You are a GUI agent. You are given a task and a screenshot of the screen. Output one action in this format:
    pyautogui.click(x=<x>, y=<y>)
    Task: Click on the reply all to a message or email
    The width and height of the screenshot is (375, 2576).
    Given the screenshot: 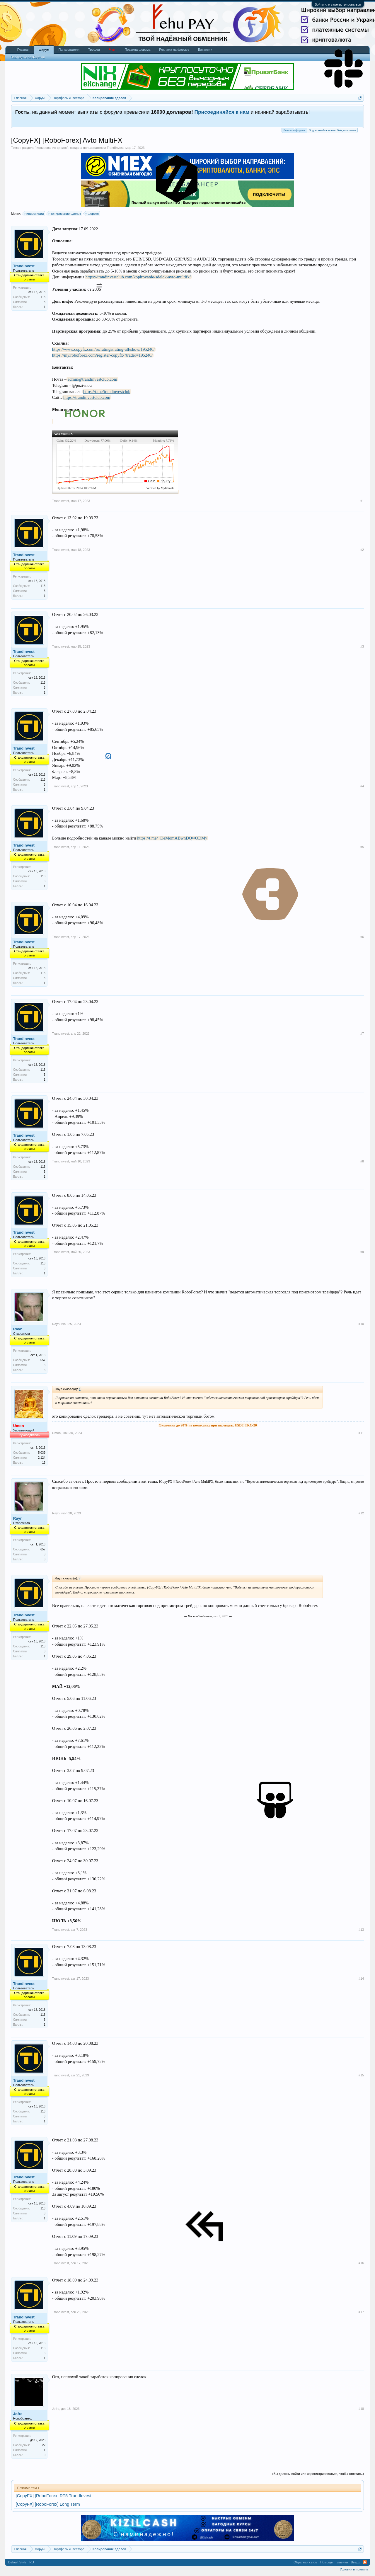 What is the action you would take?
    pyautogui.click(x=206, y=2226)
    